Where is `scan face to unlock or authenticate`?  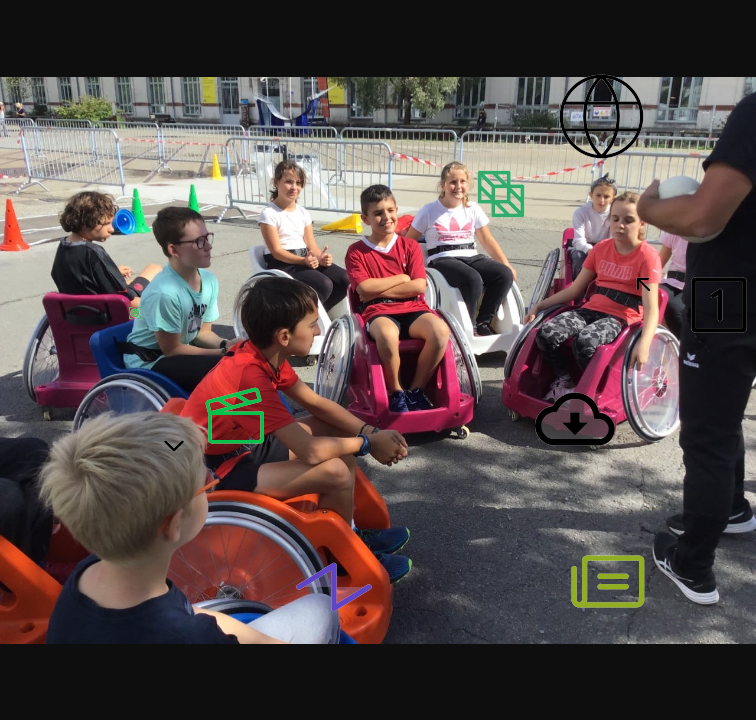
scan face to unlock or authenticate is located at coordinates (135, 313).